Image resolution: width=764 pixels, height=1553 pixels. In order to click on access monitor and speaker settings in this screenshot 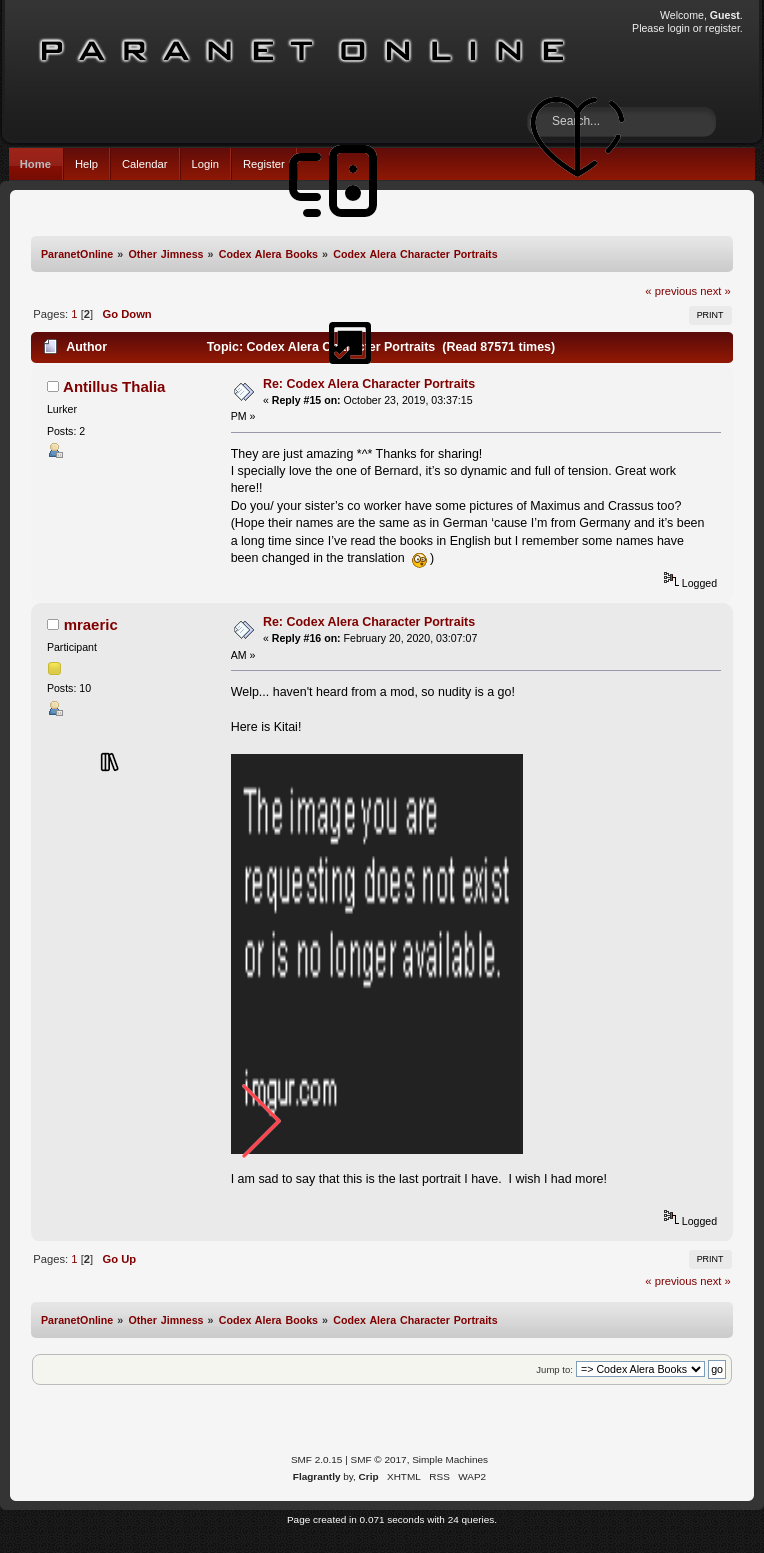, I will do `click(333, 181)`.